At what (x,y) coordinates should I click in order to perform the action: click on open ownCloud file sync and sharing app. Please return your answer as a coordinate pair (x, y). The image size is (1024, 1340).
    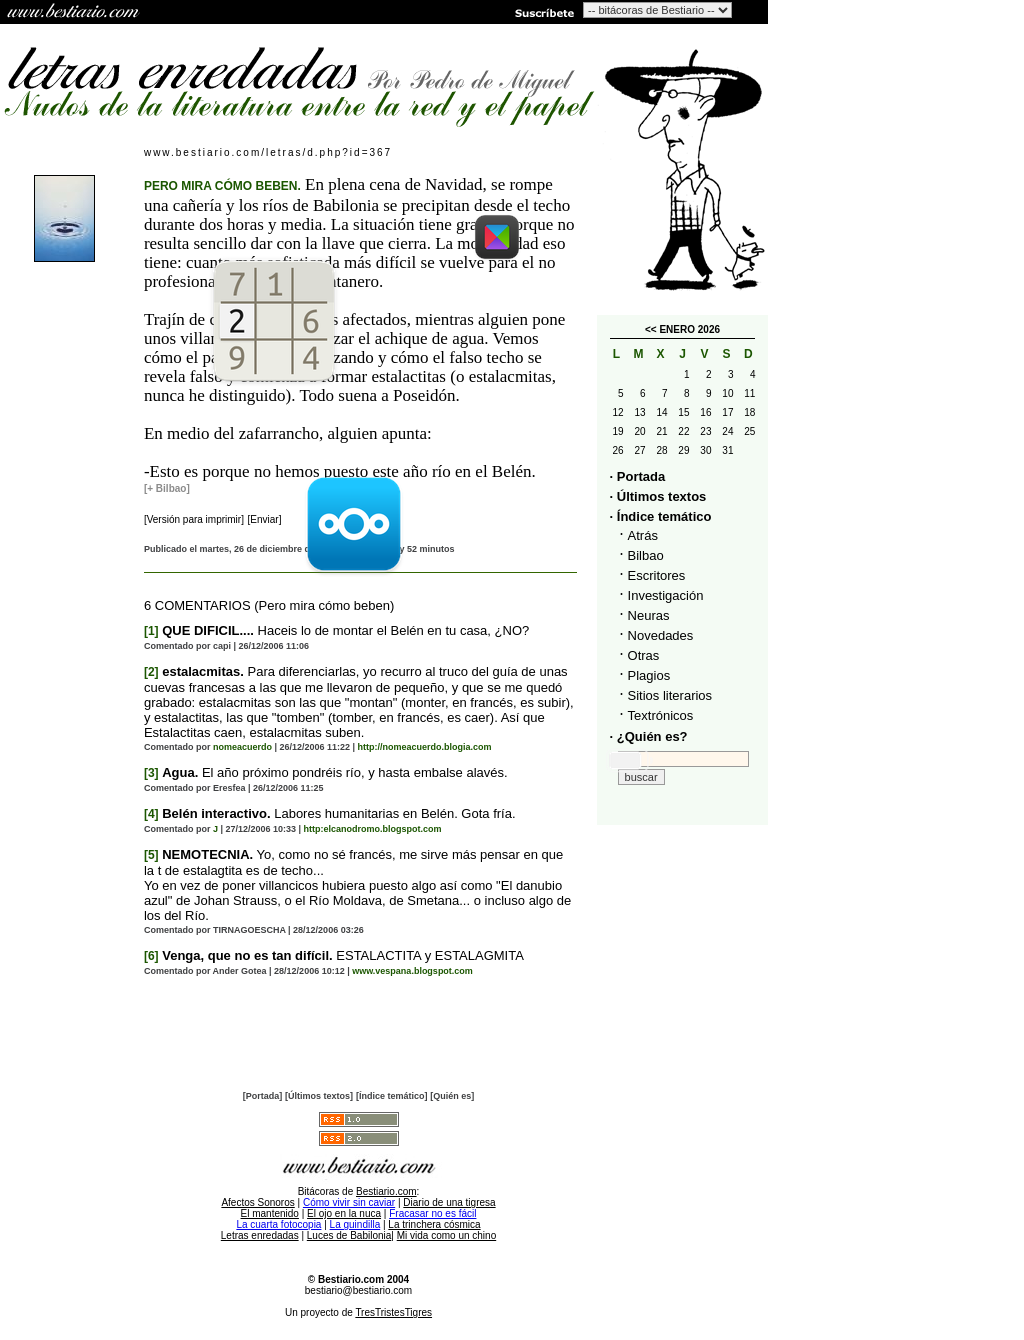
    Looking at the image, I should click on (354, 524).